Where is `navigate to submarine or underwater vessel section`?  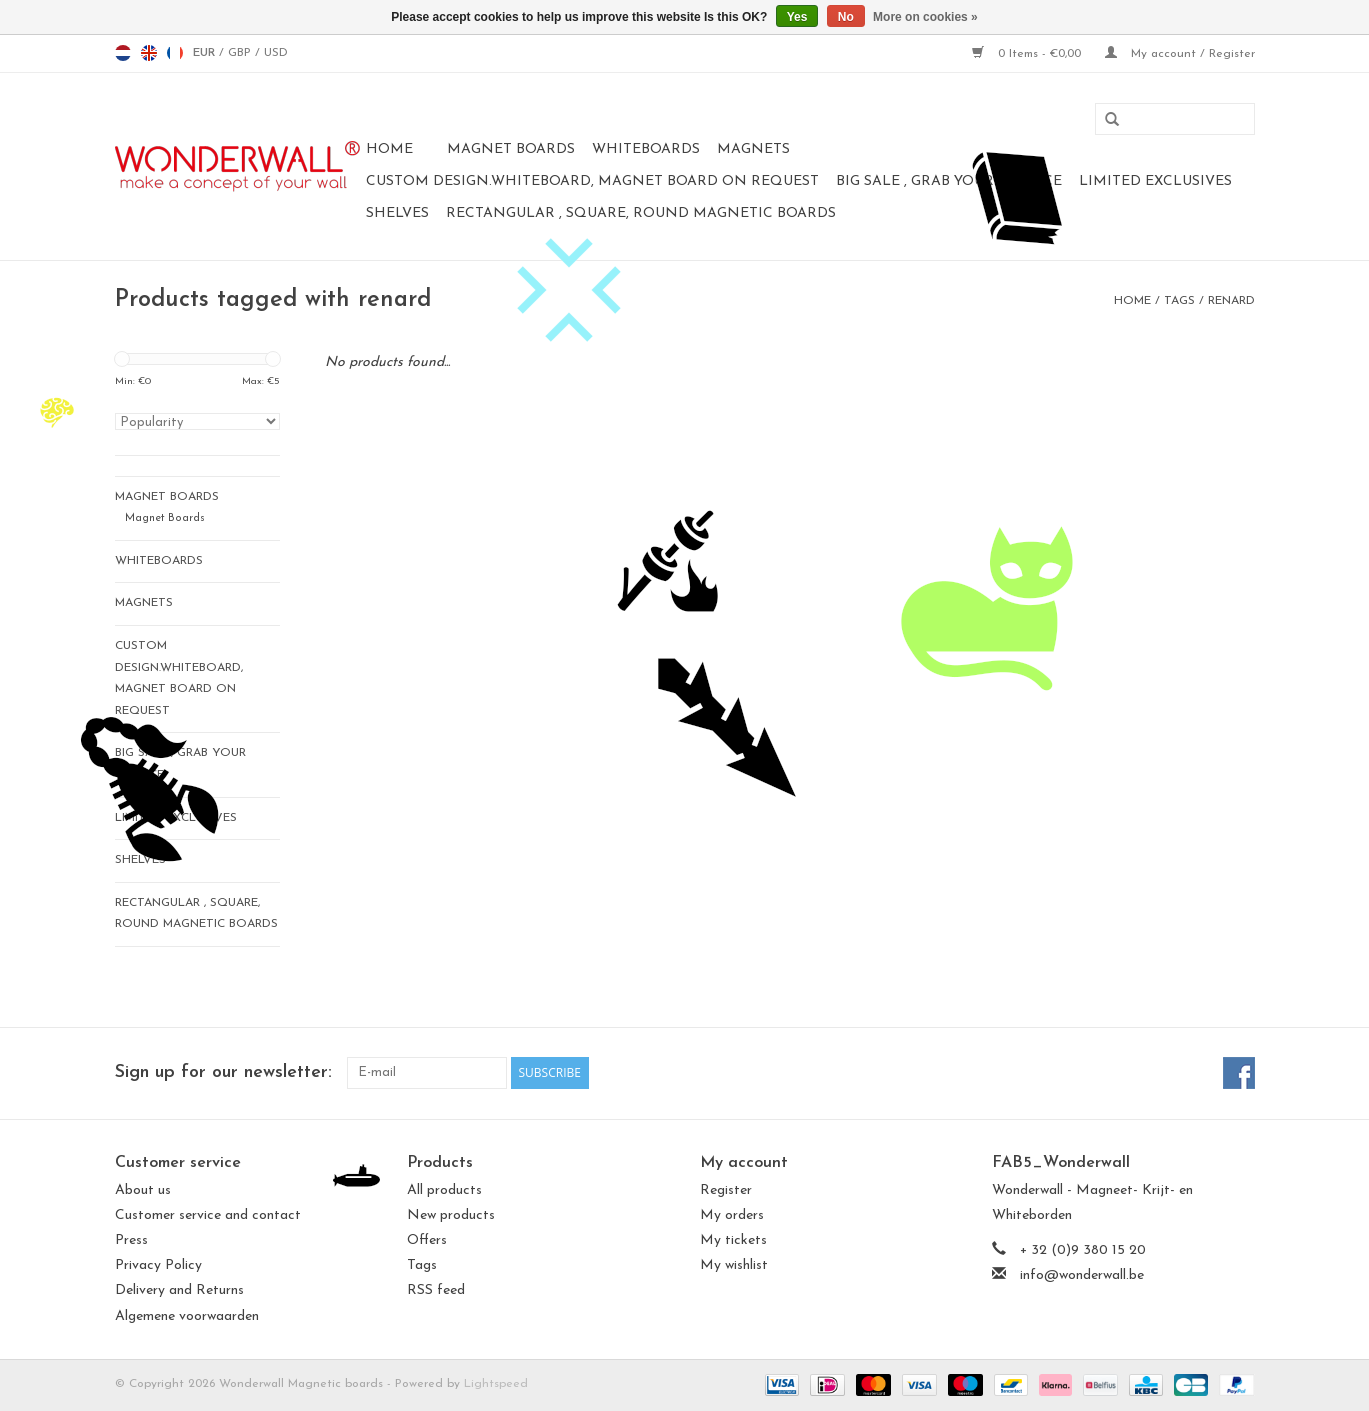 navigate to submarine or underwater vessel section is located at coordinates (356, 1175).